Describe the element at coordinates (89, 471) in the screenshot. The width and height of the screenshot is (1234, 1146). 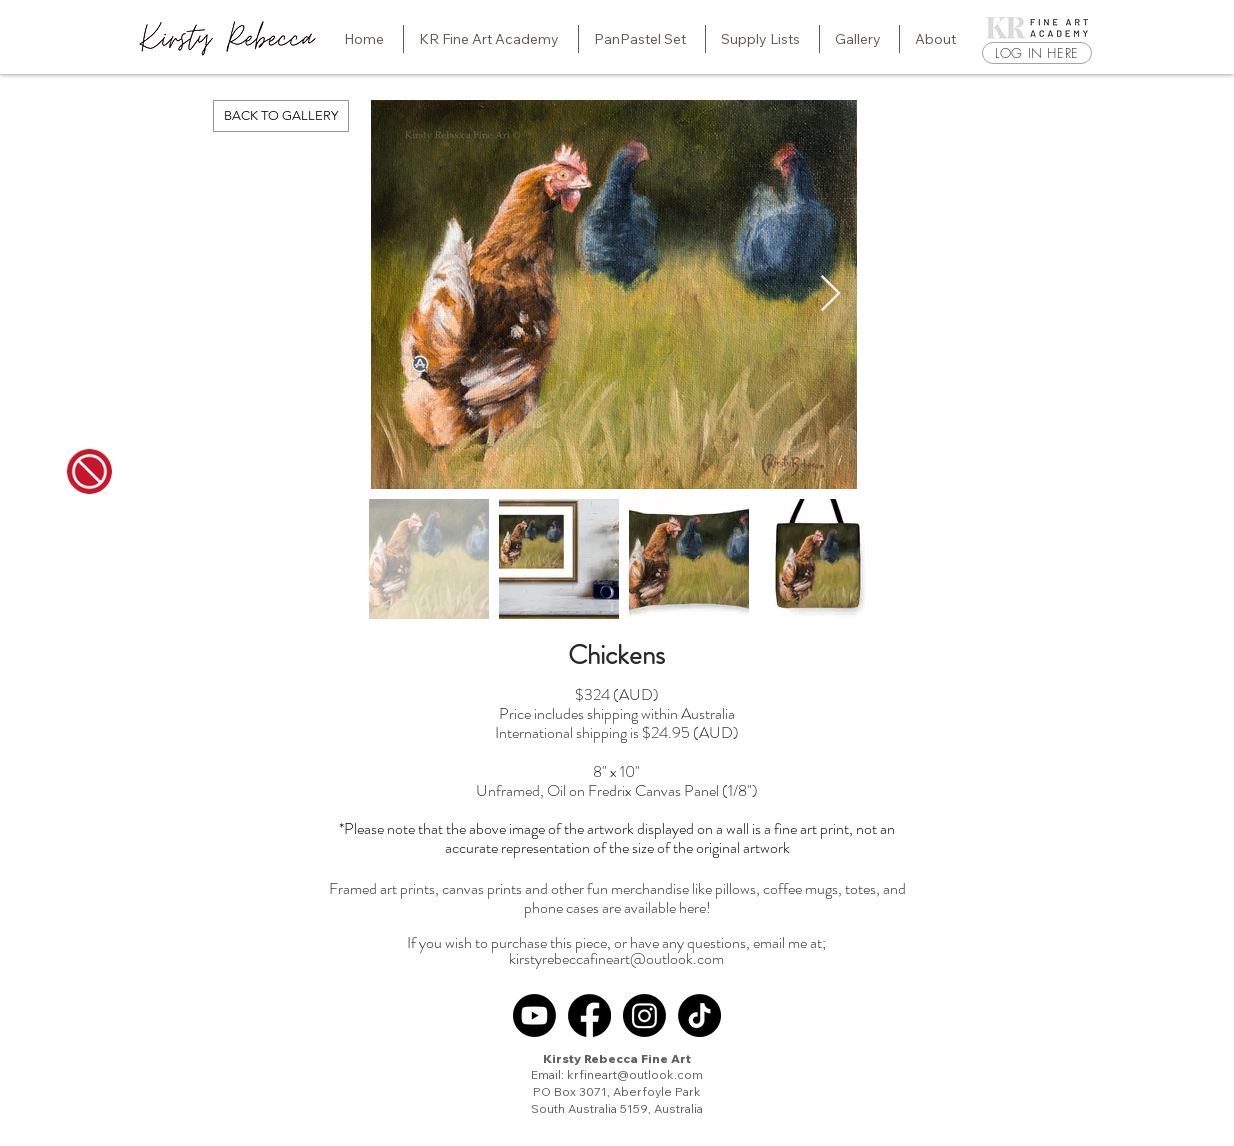
I see `delete selected email message` at that location.